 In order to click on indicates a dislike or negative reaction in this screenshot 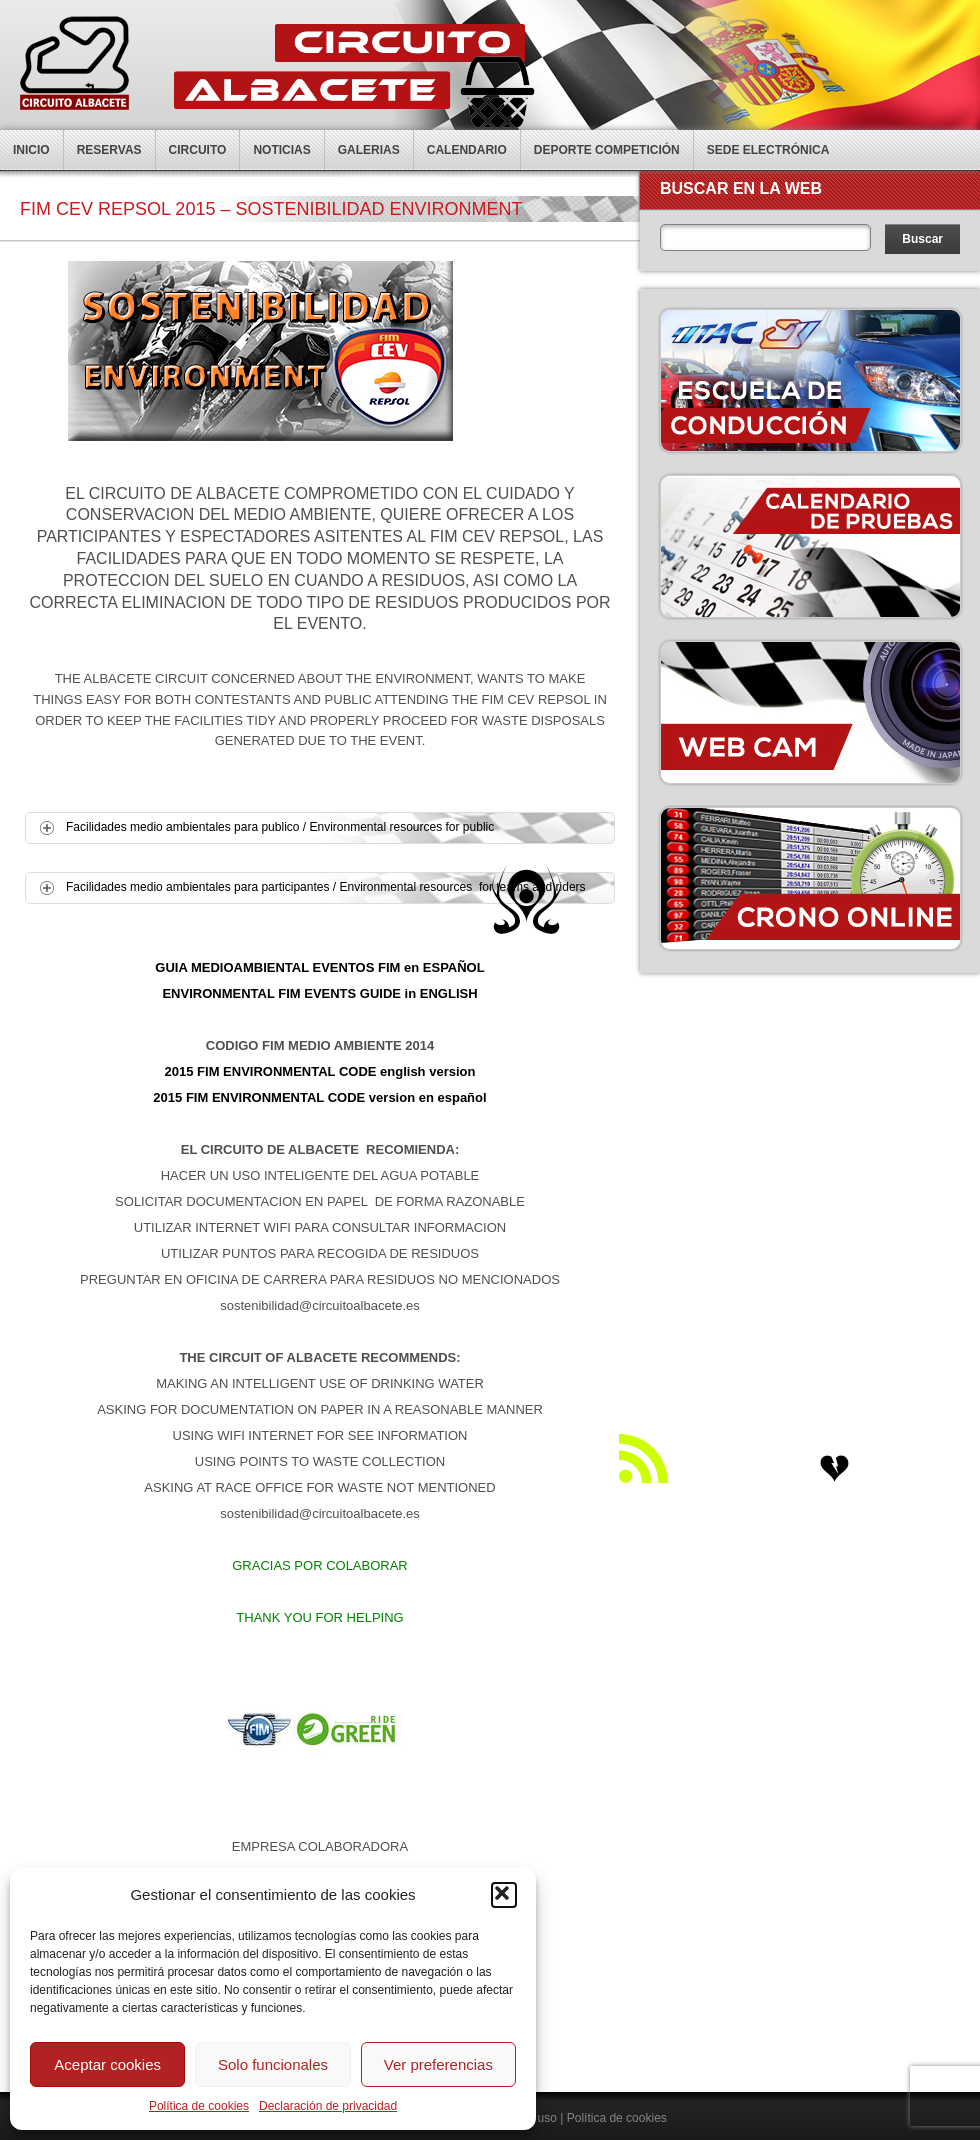, I will do `click(834, 1468)`.